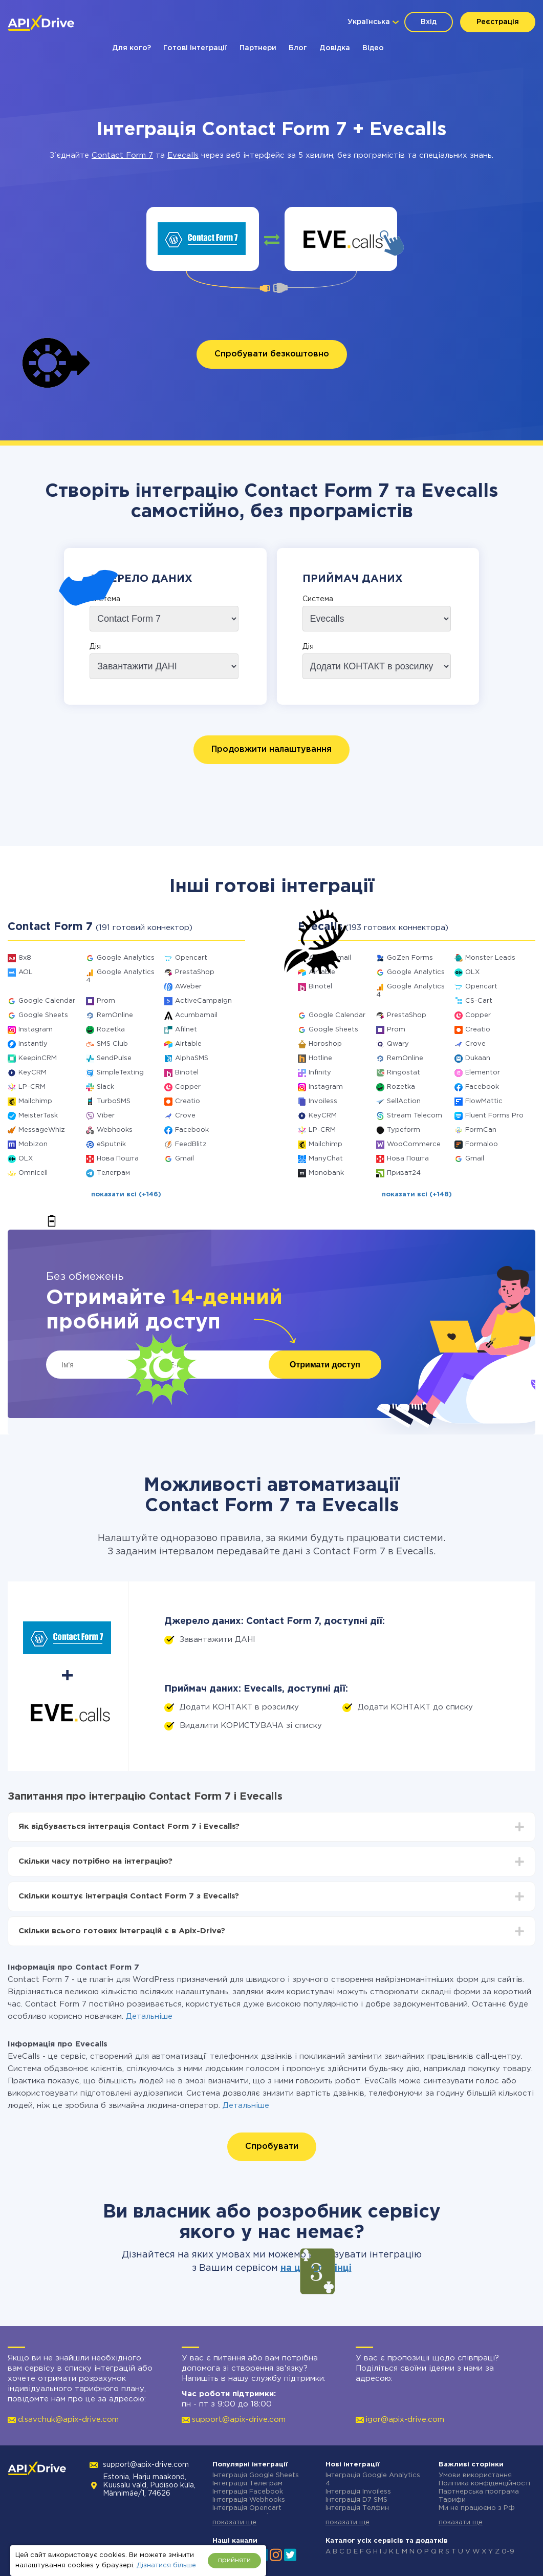 This screenshot has width=543, height=2576. What do you see at coordinates (56, 363) in the screenshot?
I see `advance time to the next day` at bounding box center [56, 363].